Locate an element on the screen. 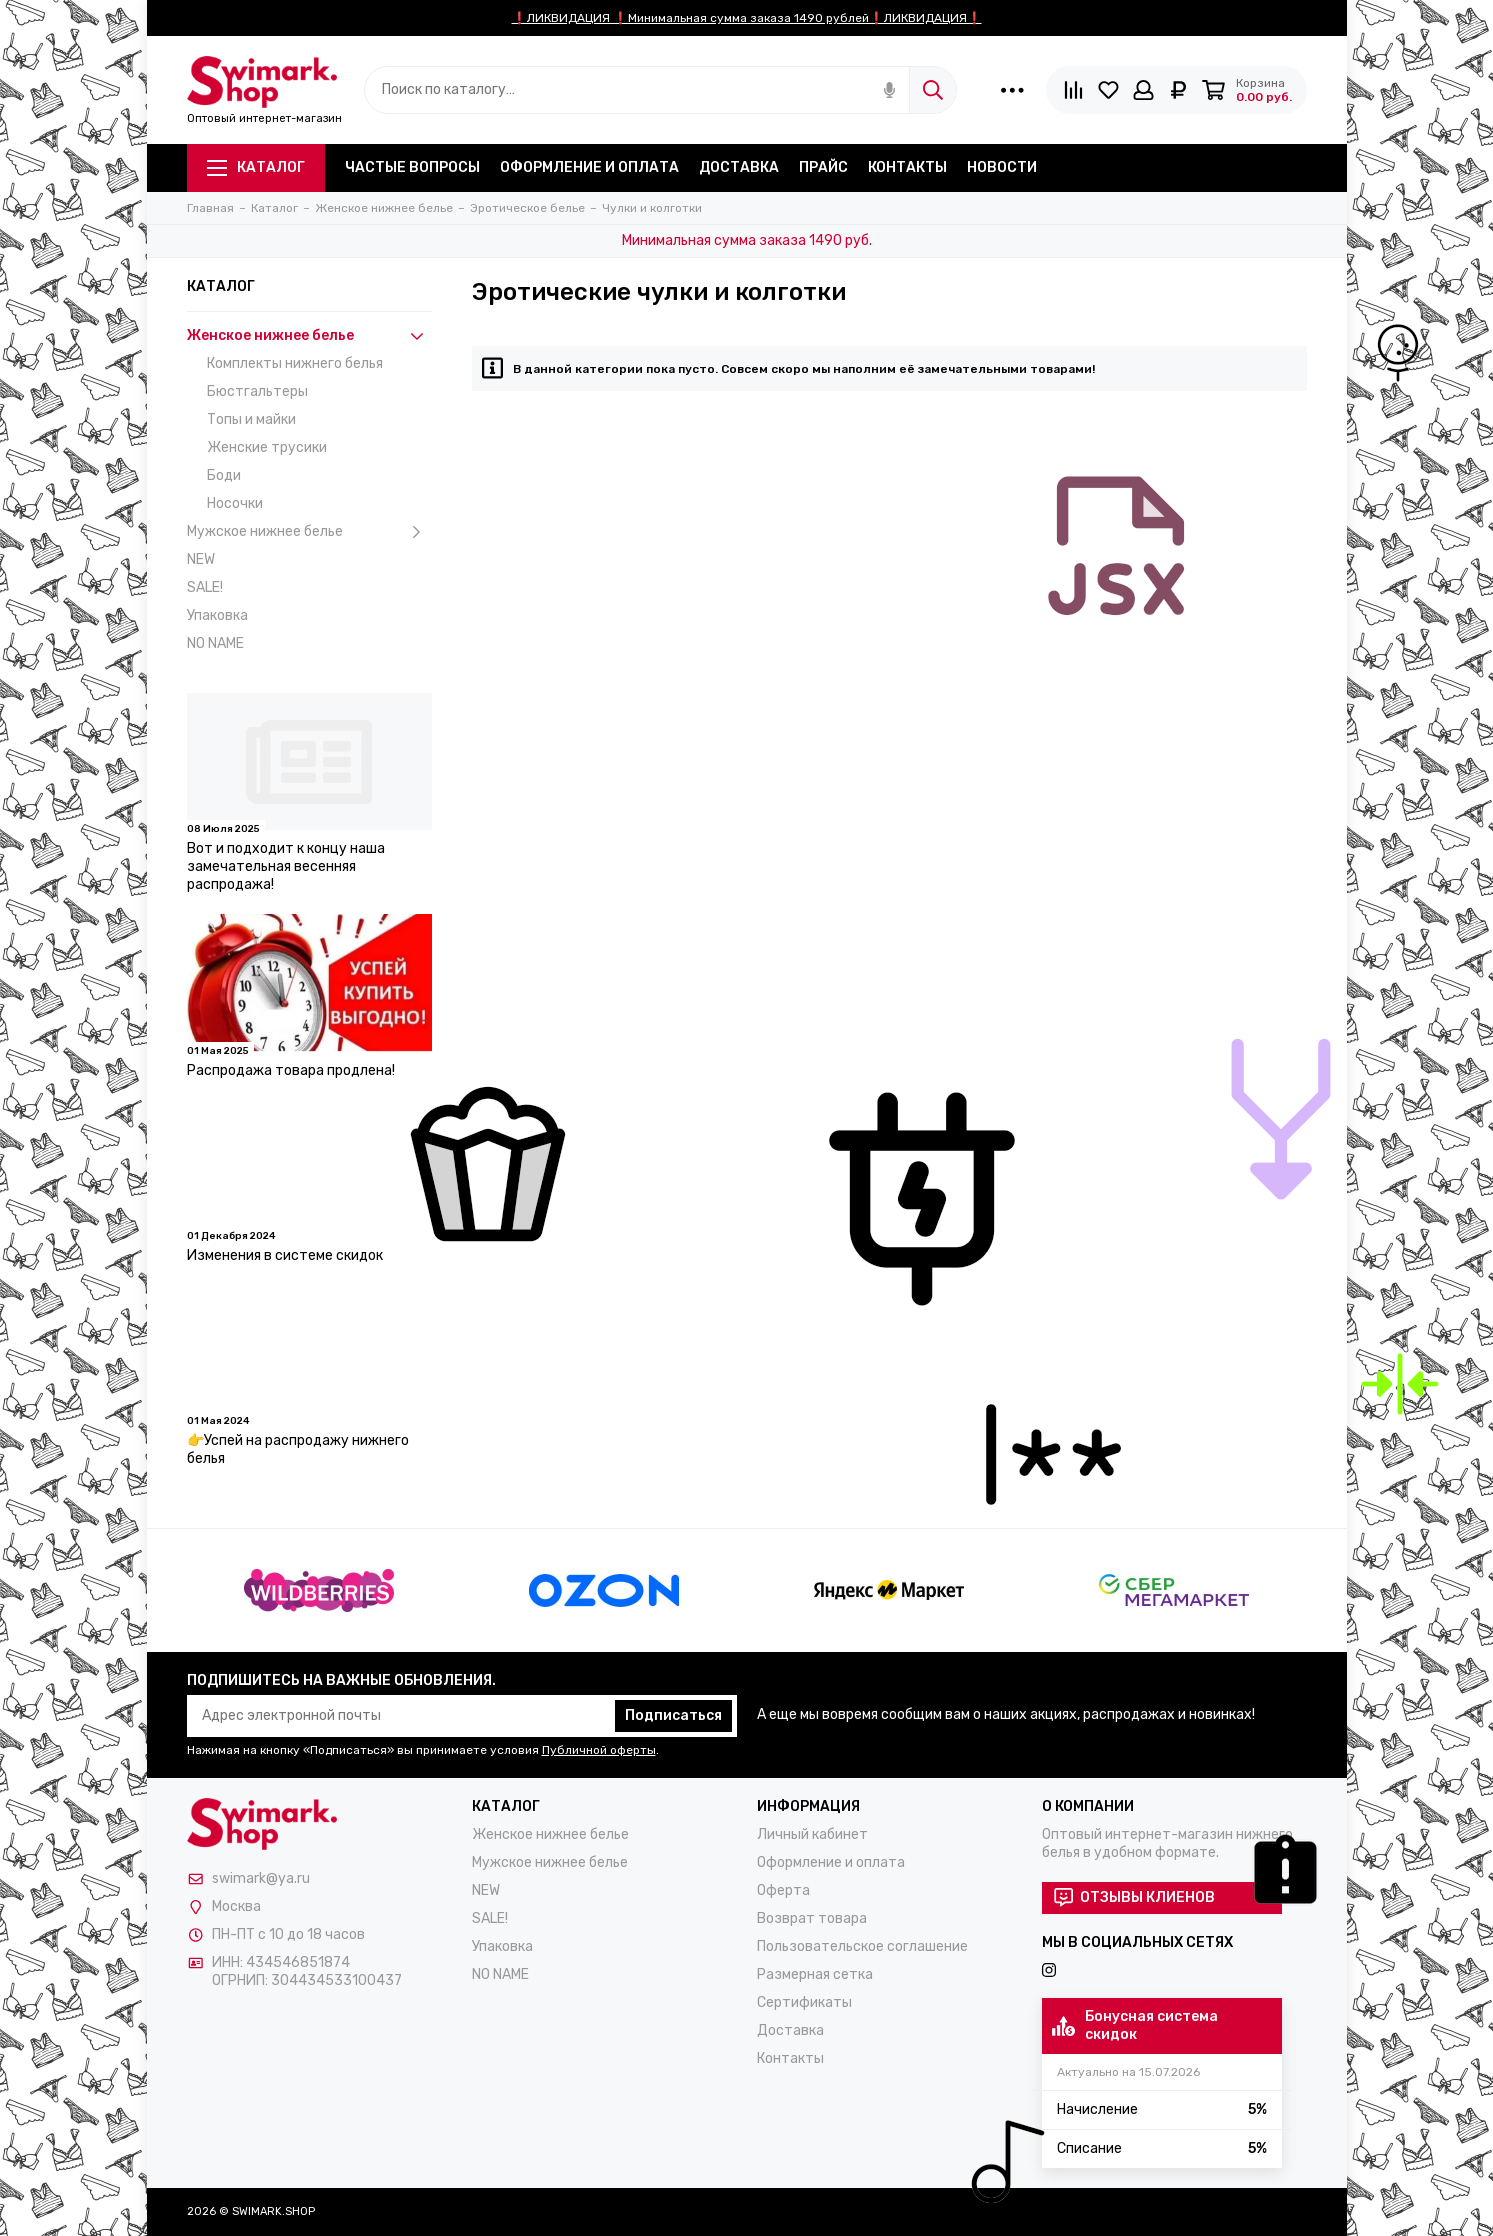 This screenshot has width=1493, height=2236. device is currently charging is located at coordinates (922, 1199).